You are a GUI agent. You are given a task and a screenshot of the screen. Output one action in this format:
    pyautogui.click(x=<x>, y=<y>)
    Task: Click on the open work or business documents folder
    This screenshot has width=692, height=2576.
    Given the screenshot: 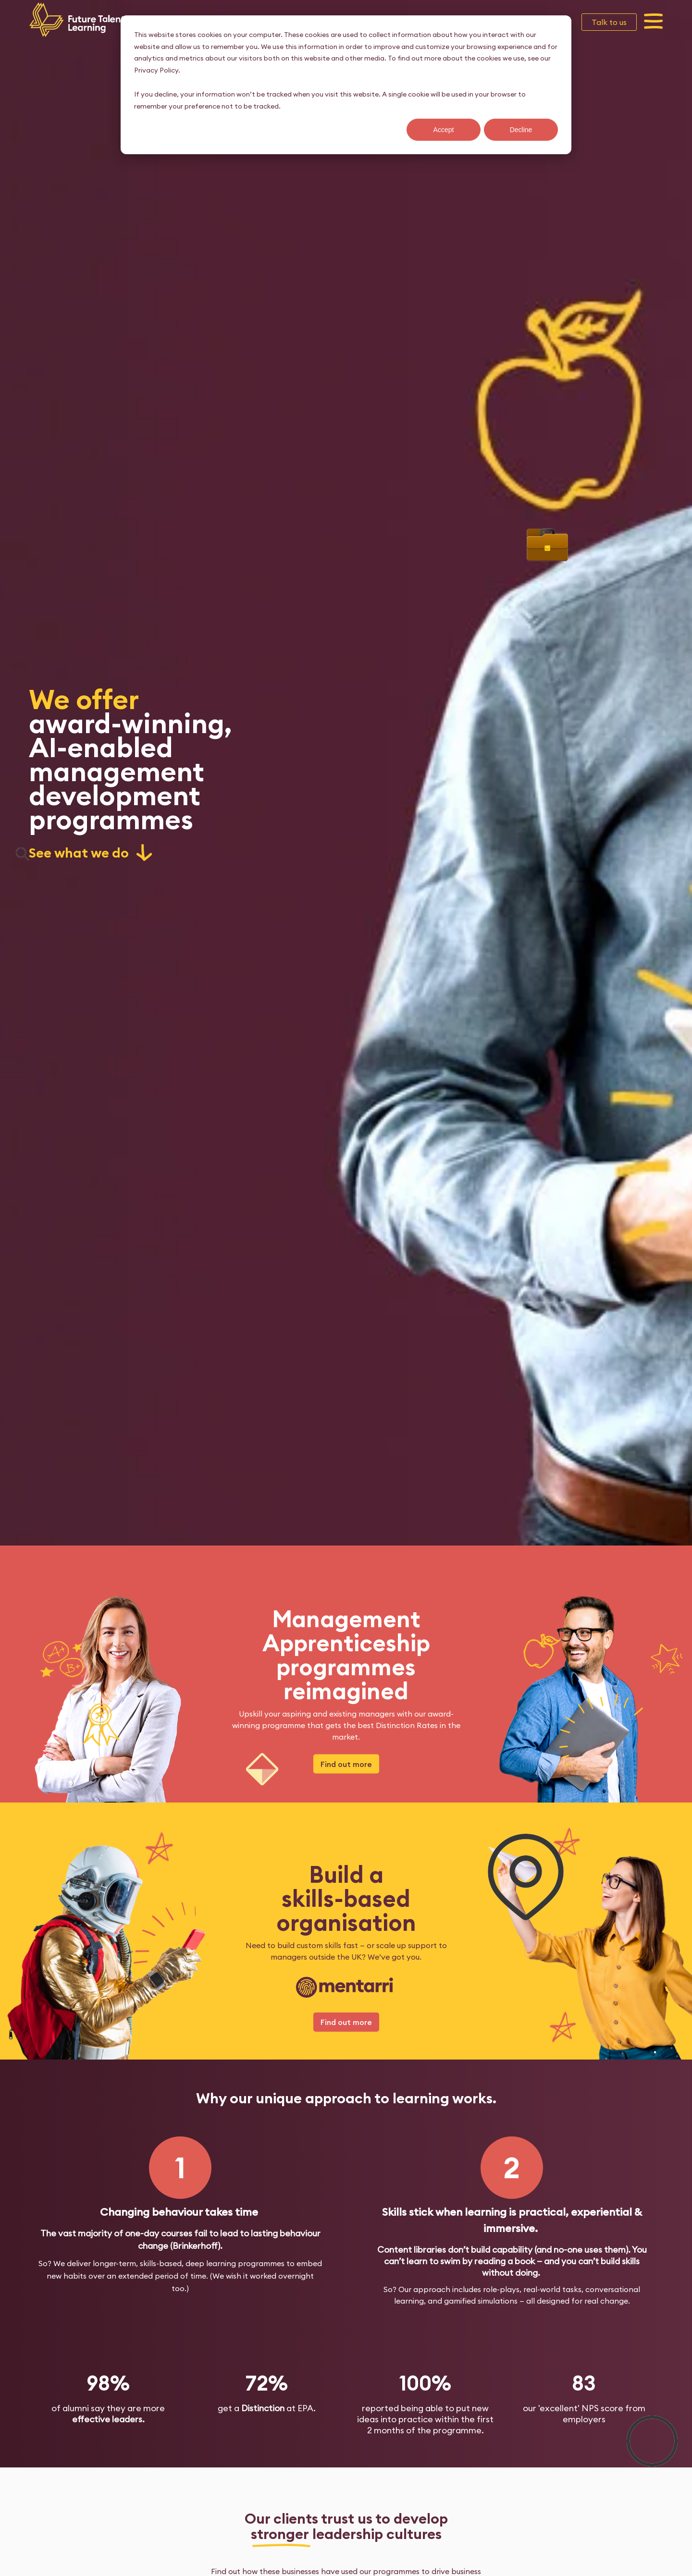 What is the action you would take?
    pyautogui.click(x=547, y=546)
    